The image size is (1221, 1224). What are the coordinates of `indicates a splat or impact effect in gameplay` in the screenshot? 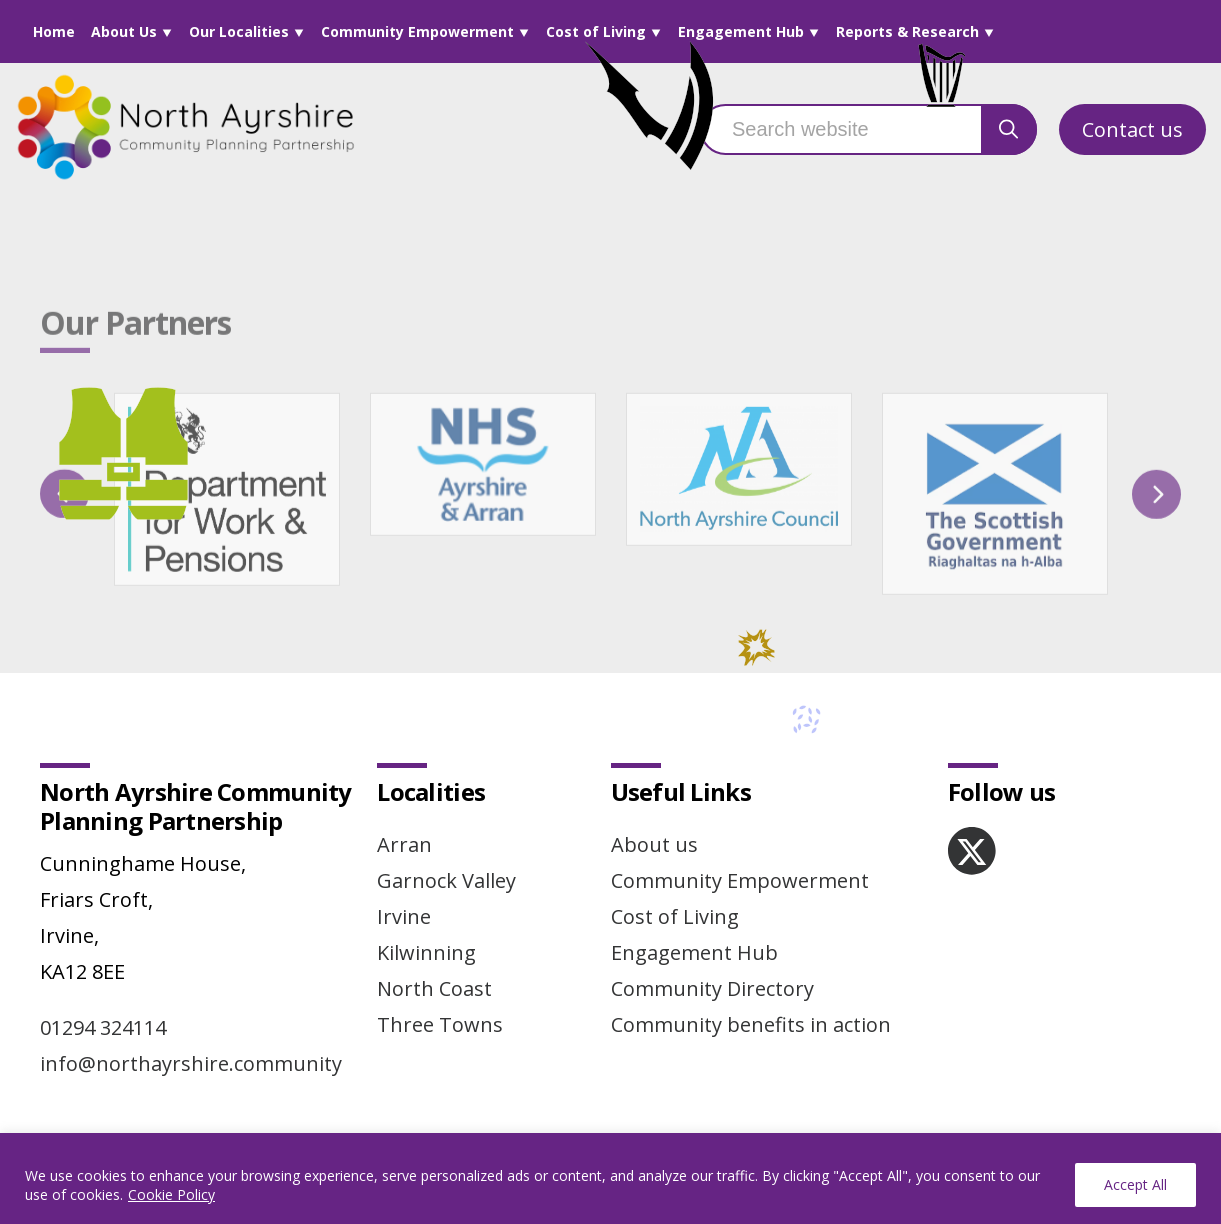 It's located at (756, 647).